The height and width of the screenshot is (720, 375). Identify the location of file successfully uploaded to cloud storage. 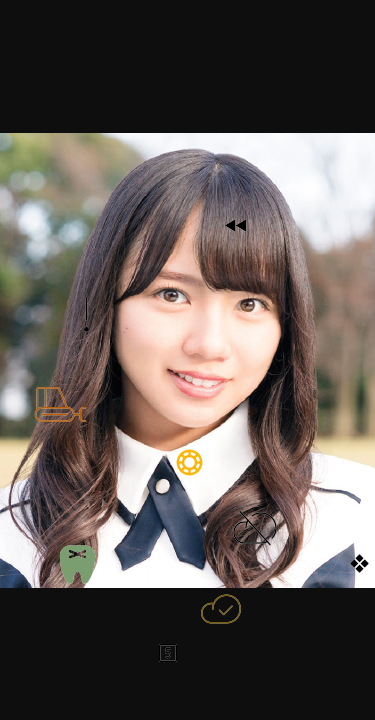
(221, 609).